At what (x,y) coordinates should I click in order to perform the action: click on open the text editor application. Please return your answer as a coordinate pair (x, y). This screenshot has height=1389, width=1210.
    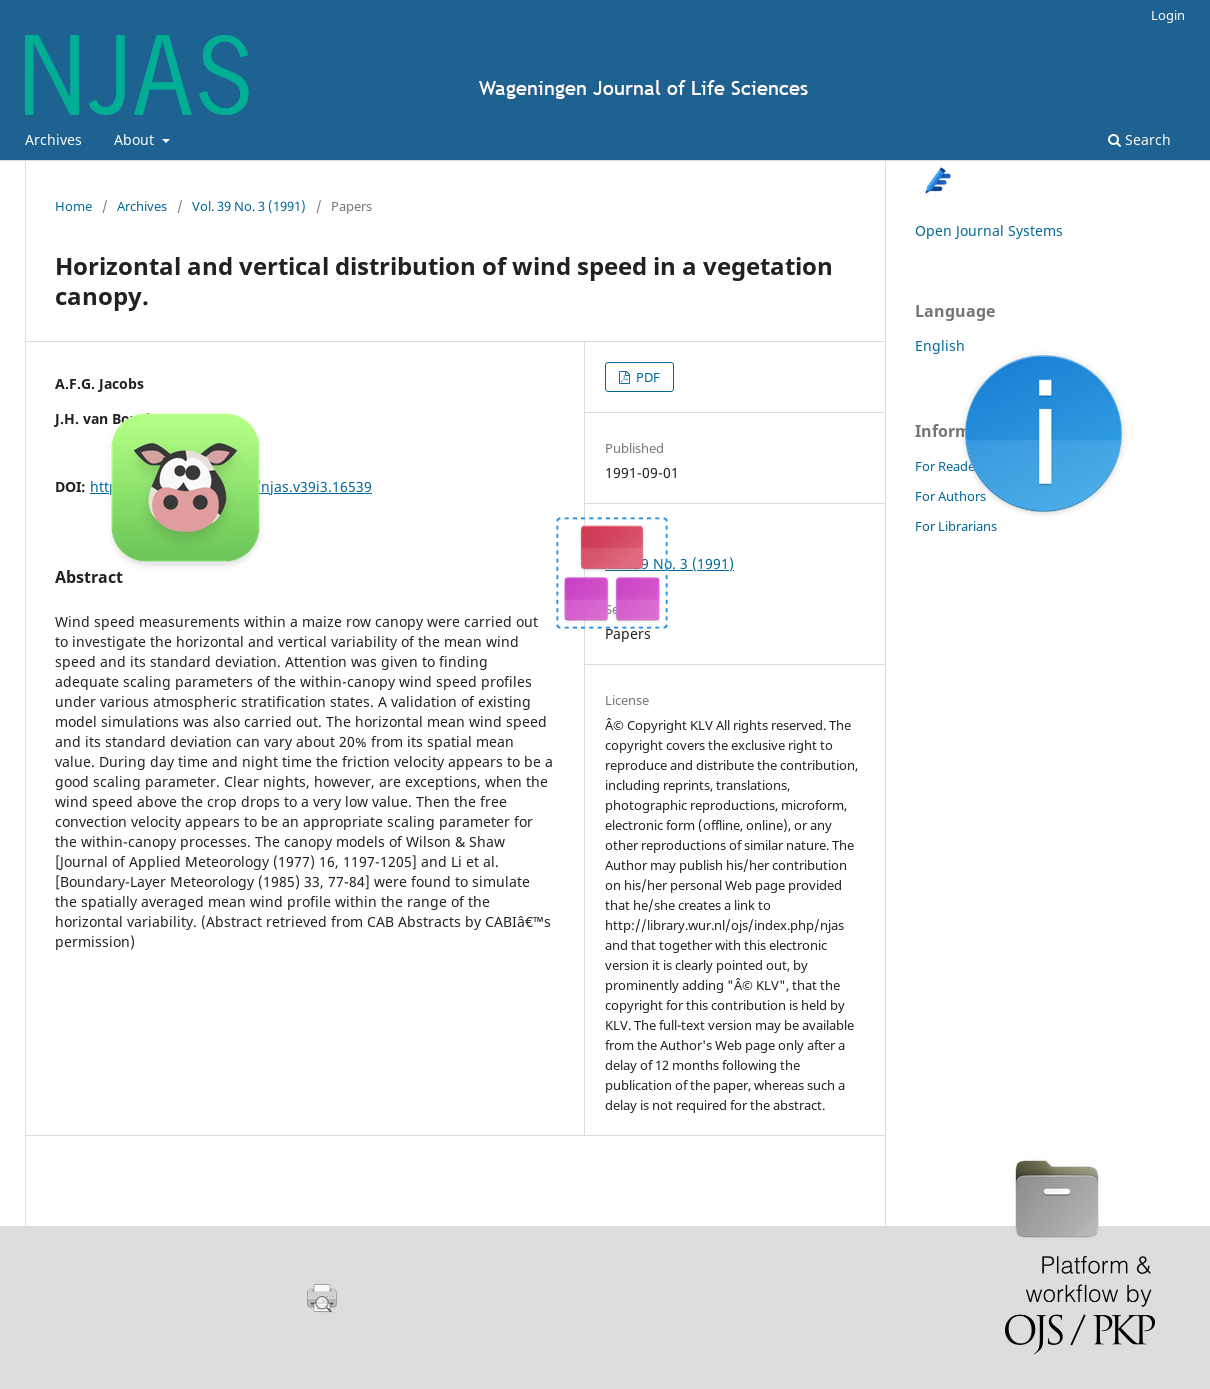
    Looking at the image, I should click on (938, 180).